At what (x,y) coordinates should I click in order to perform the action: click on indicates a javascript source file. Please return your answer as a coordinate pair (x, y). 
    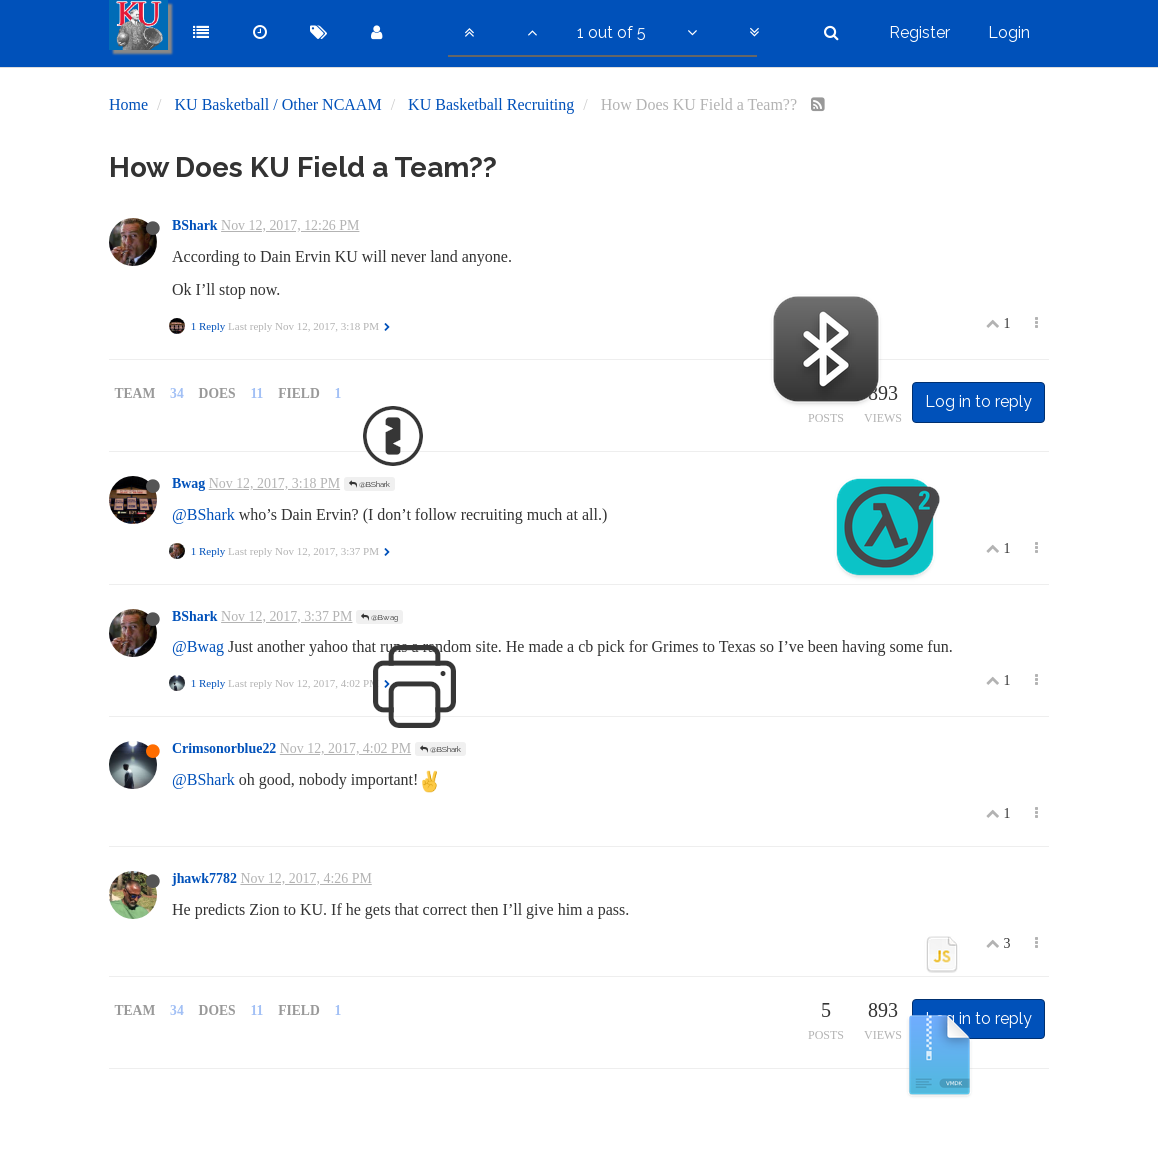
    Looking at the image, I should click on (942, 954).